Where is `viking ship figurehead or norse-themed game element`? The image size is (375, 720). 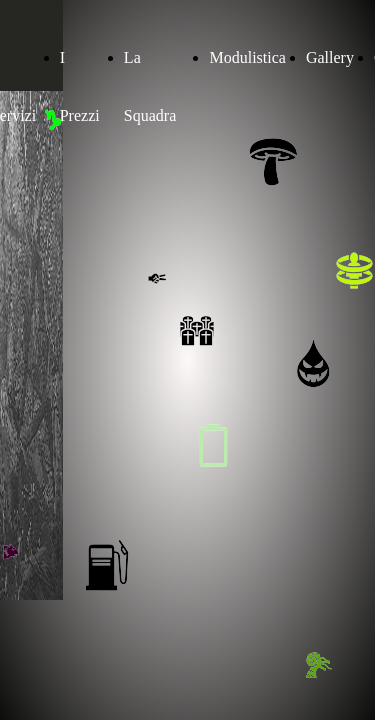 viking ship figurehead or norse-themed game element is located at coordinates (319, 665).